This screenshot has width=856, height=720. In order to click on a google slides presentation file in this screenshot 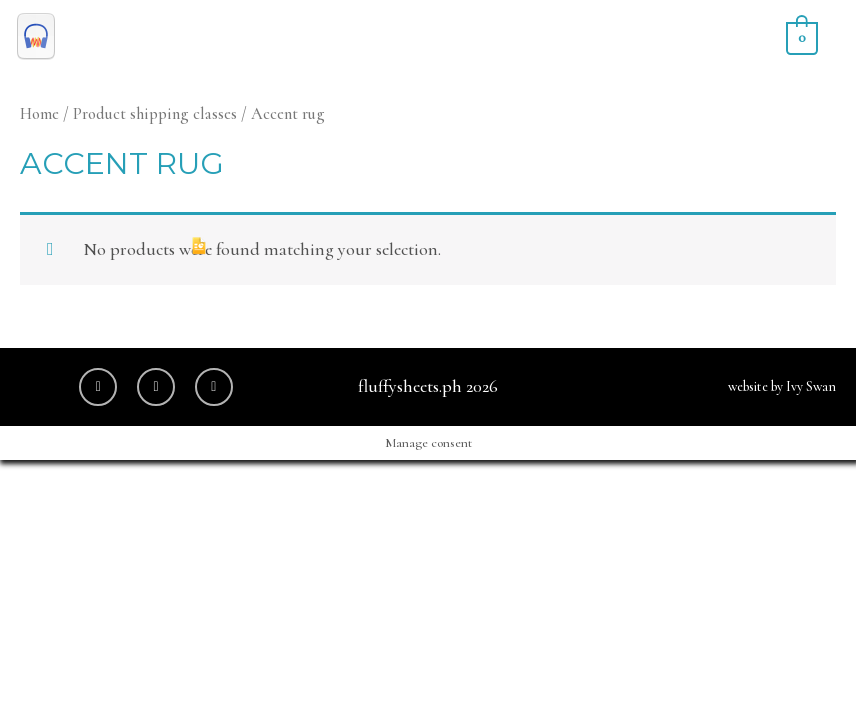, I will do `click(199, 246)`.